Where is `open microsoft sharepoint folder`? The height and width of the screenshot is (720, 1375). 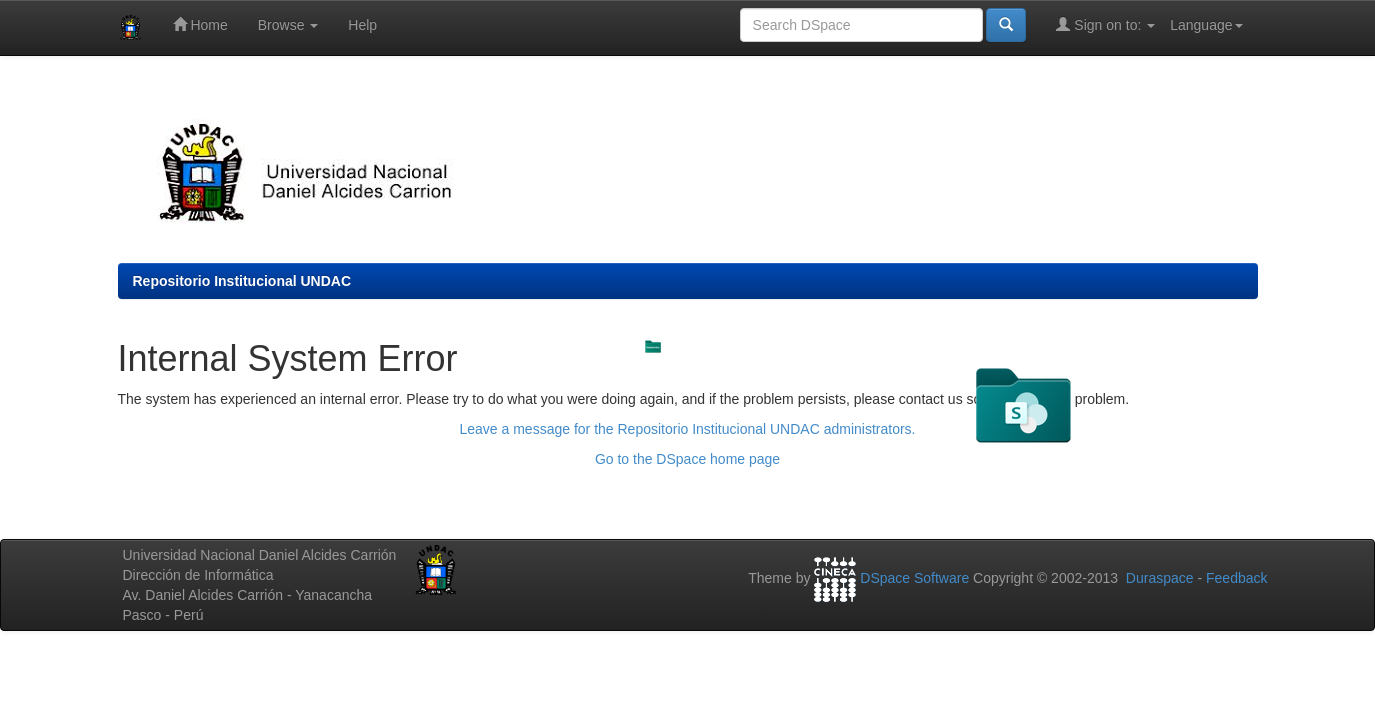
open microsoft sharepoint folder is located at coordinates (1023, 408).